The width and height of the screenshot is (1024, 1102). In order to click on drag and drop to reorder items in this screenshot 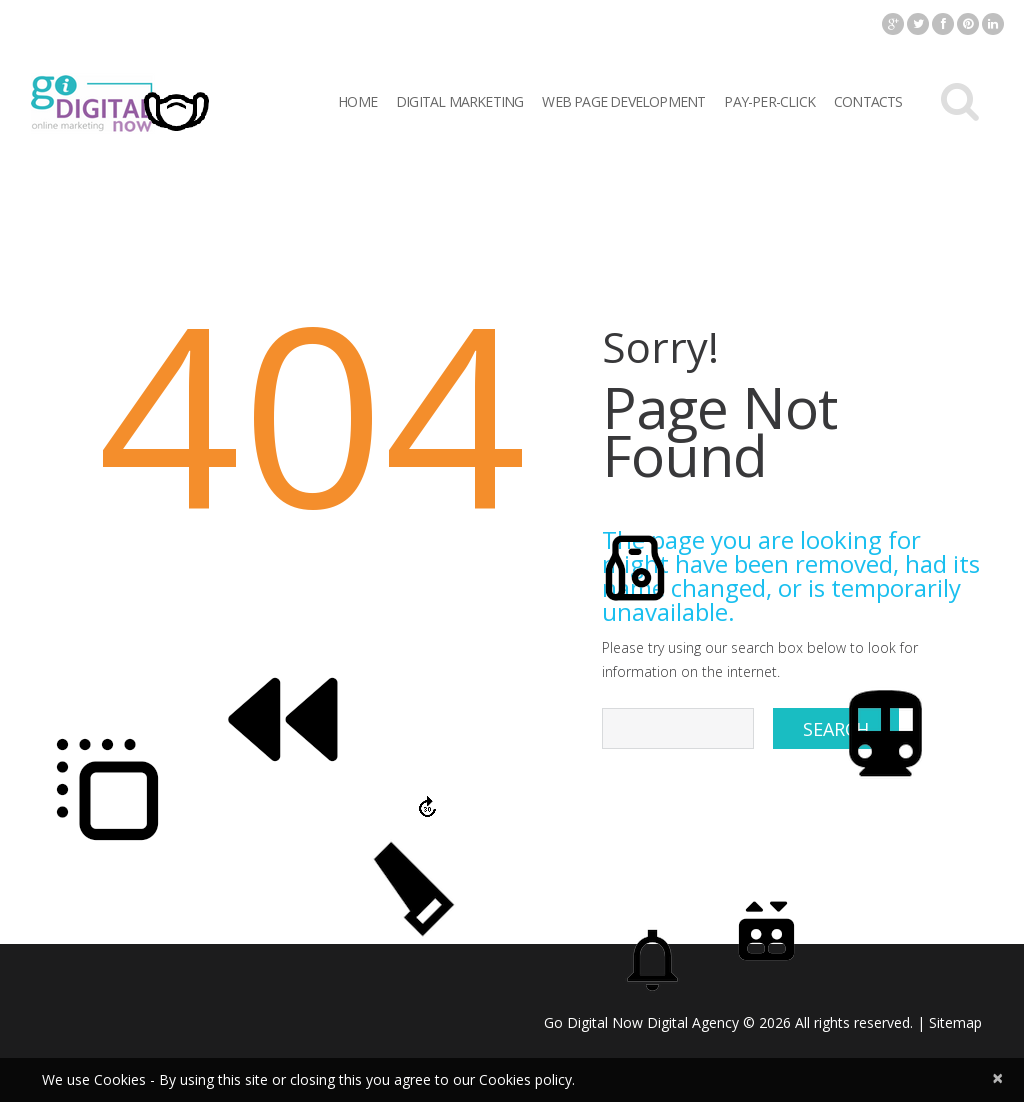, I will do `click(107, 789)`.